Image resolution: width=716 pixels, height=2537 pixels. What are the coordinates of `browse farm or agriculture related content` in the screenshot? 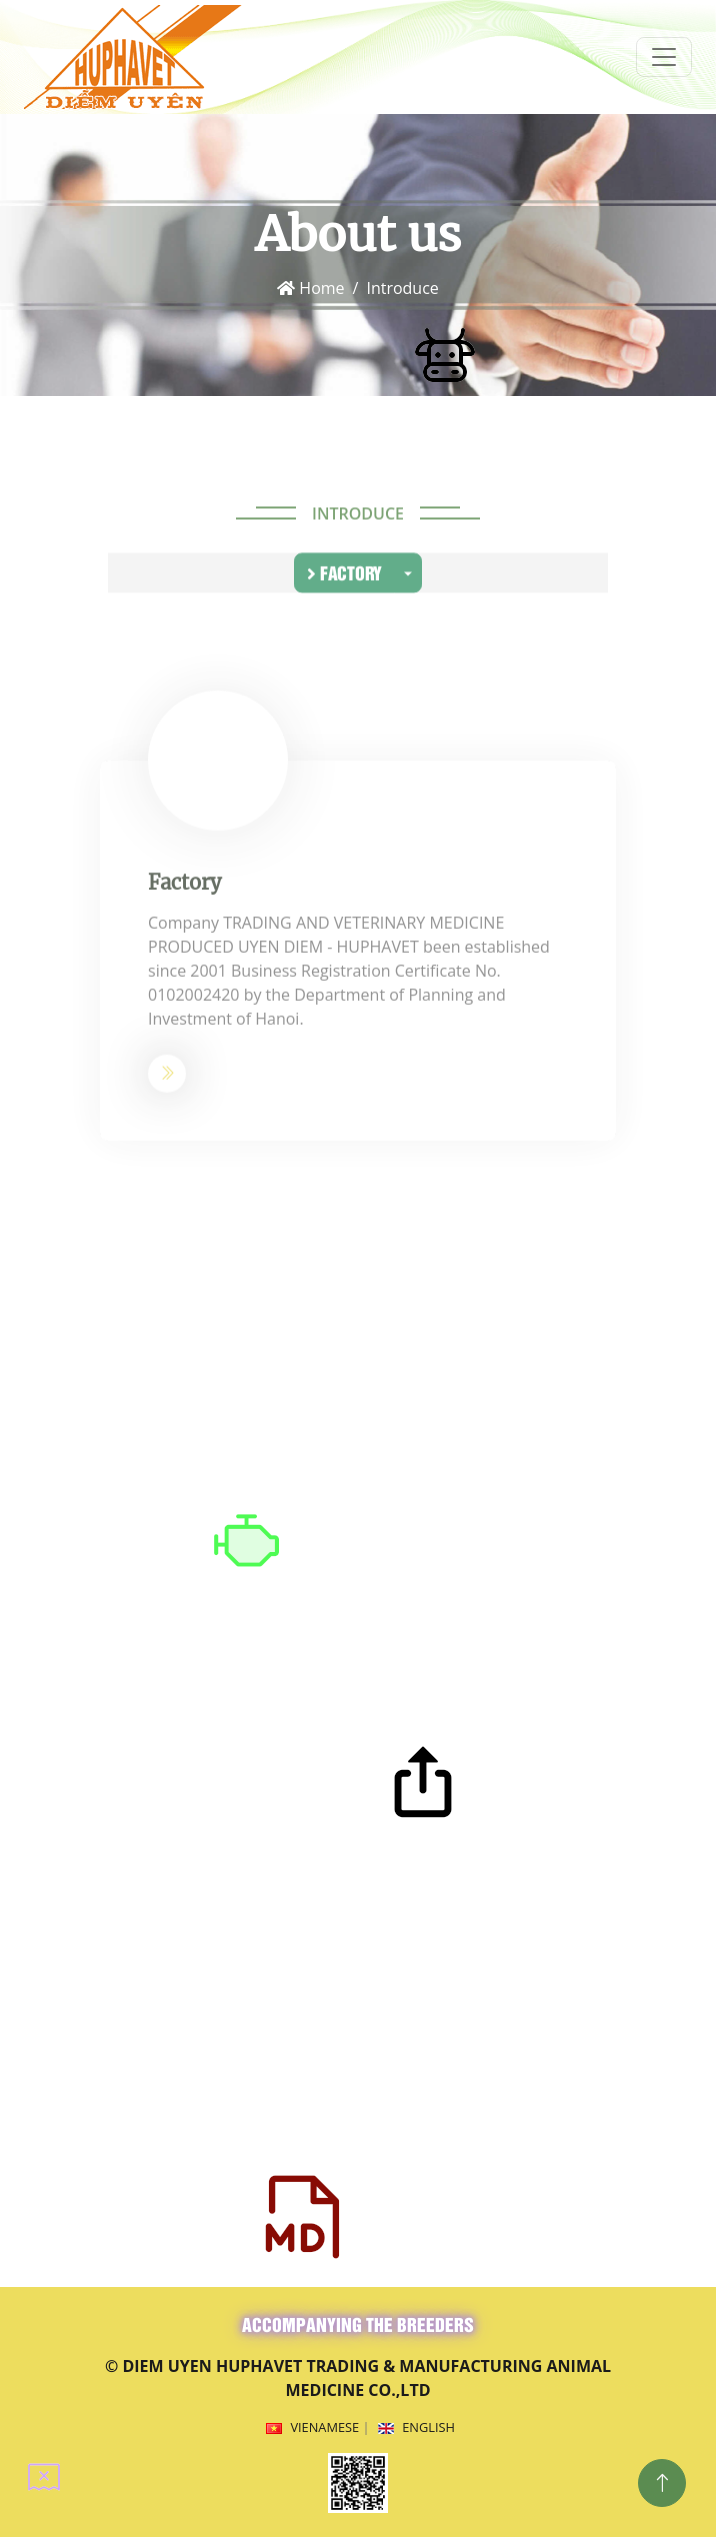 It's located at (445, 356).